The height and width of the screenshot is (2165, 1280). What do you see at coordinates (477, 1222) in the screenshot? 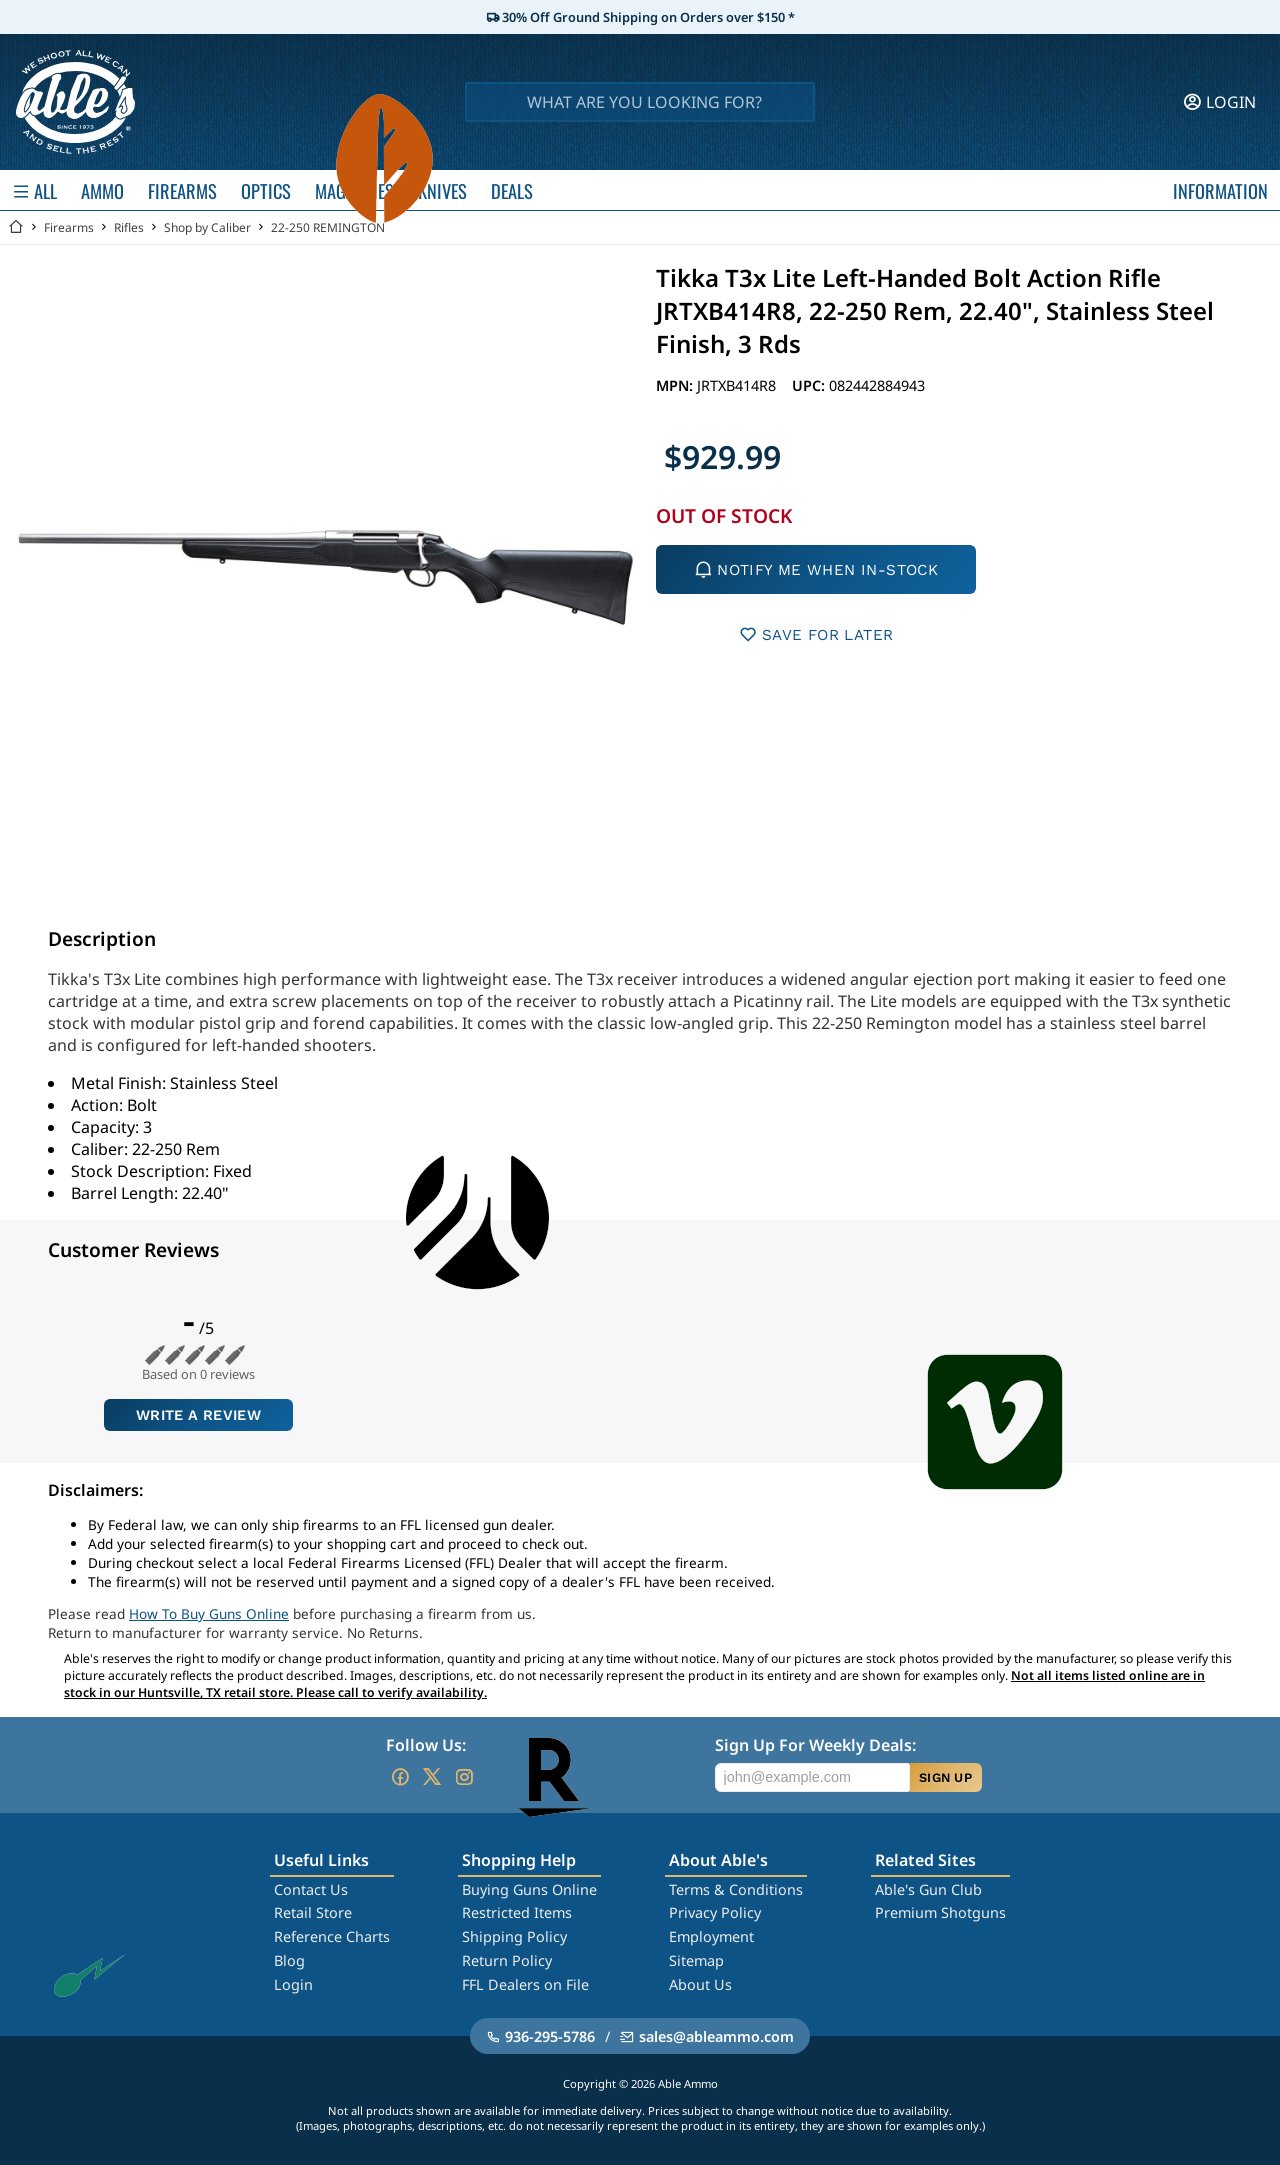
I see `roots development framework logo` at bounding box center [477, 1222].